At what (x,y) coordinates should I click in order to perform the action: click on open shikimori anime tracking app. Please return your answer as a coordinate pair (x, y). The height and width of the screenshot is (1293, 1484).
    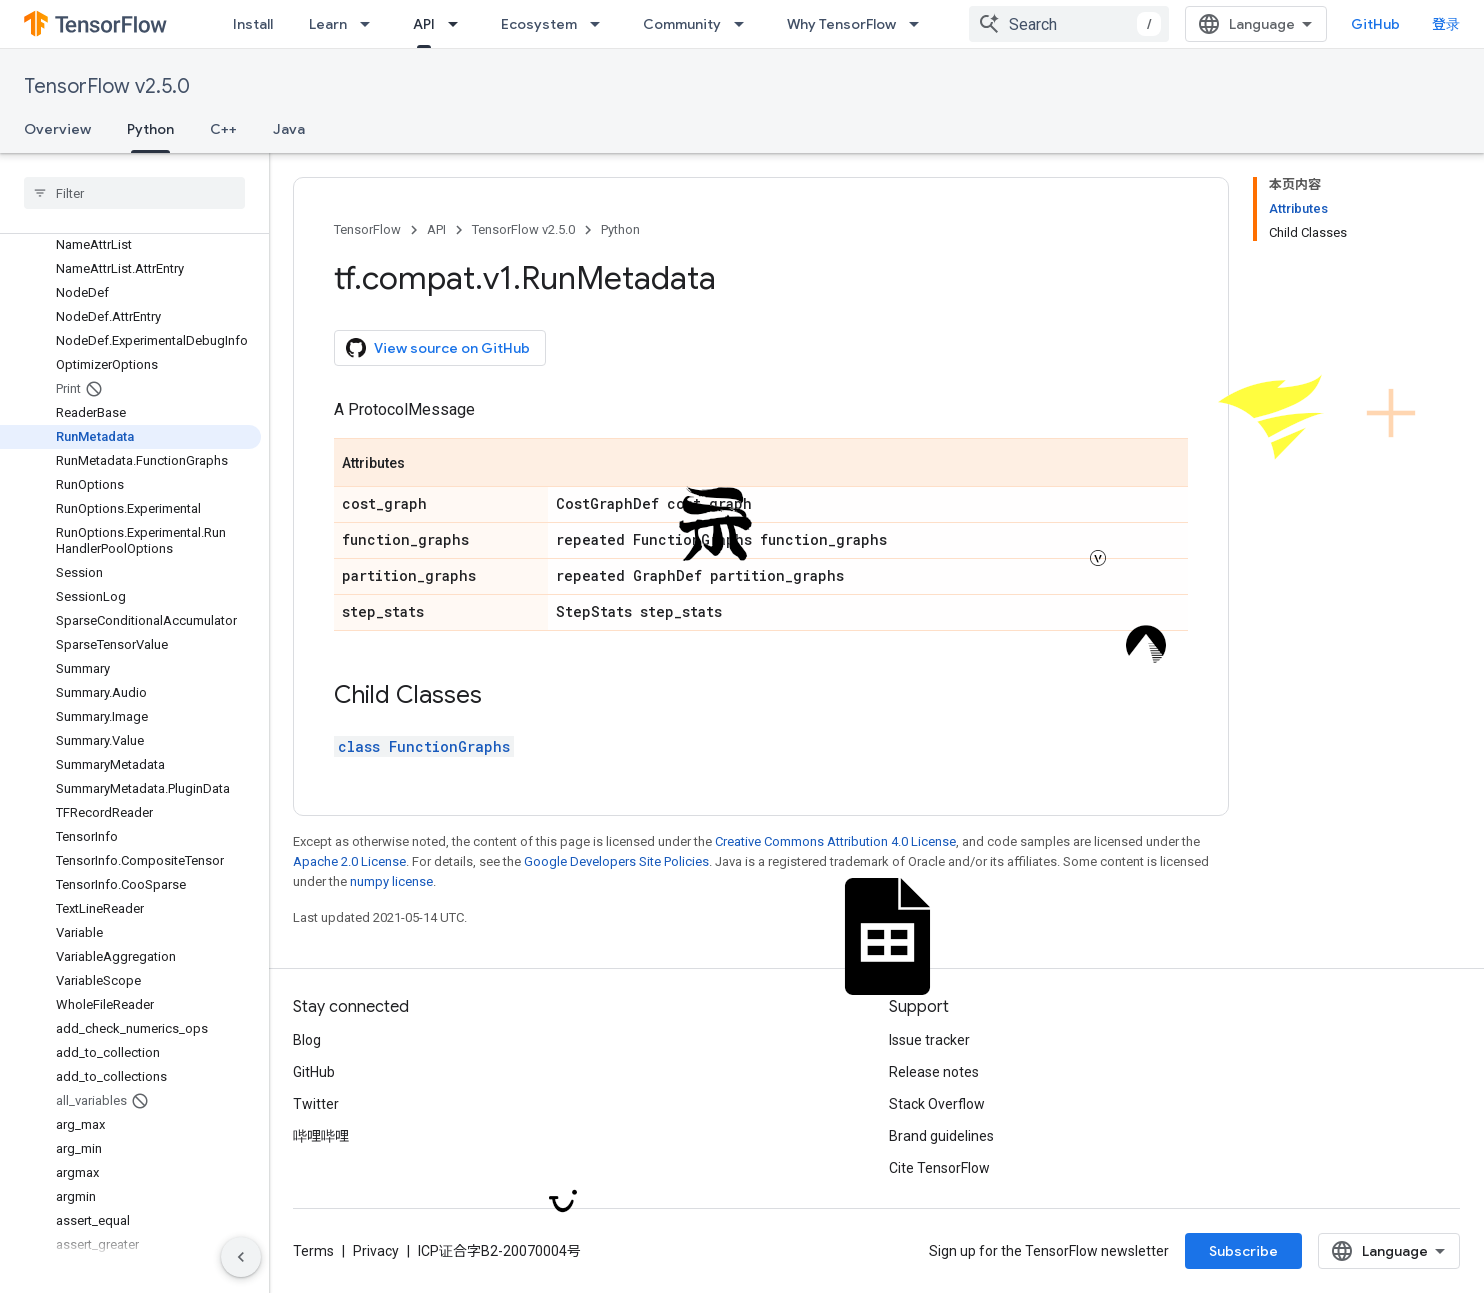
    Looking at the image, I should click on (715, 523).